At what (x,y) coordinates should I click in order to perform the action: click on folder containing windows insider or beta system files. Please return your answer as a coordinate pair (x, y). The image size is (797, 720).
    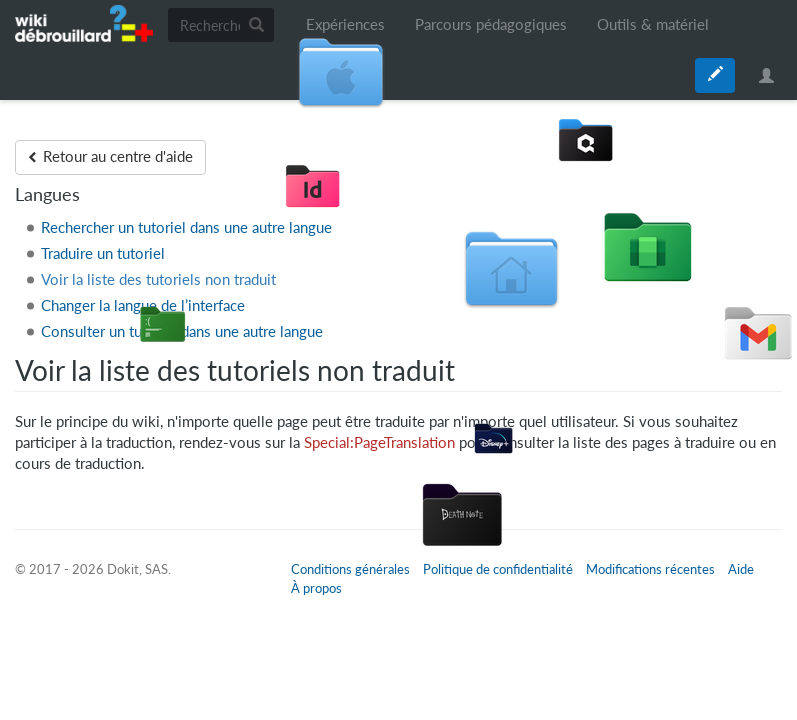
    Looking at the image, I should click on (162, 325).